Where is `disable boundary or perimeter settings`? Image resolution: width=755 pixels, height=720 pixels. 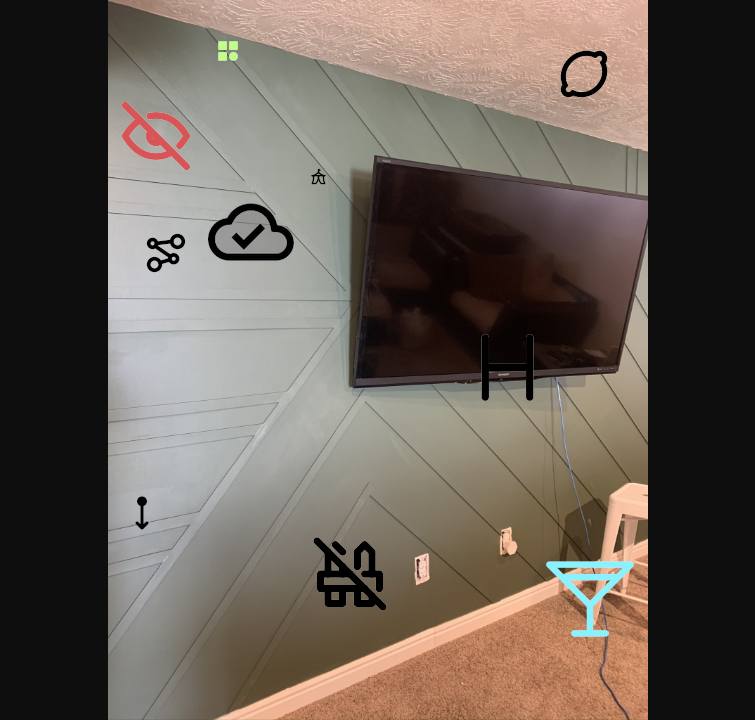 disable boundary or perimeter settings is located at coordinates (350, 574).